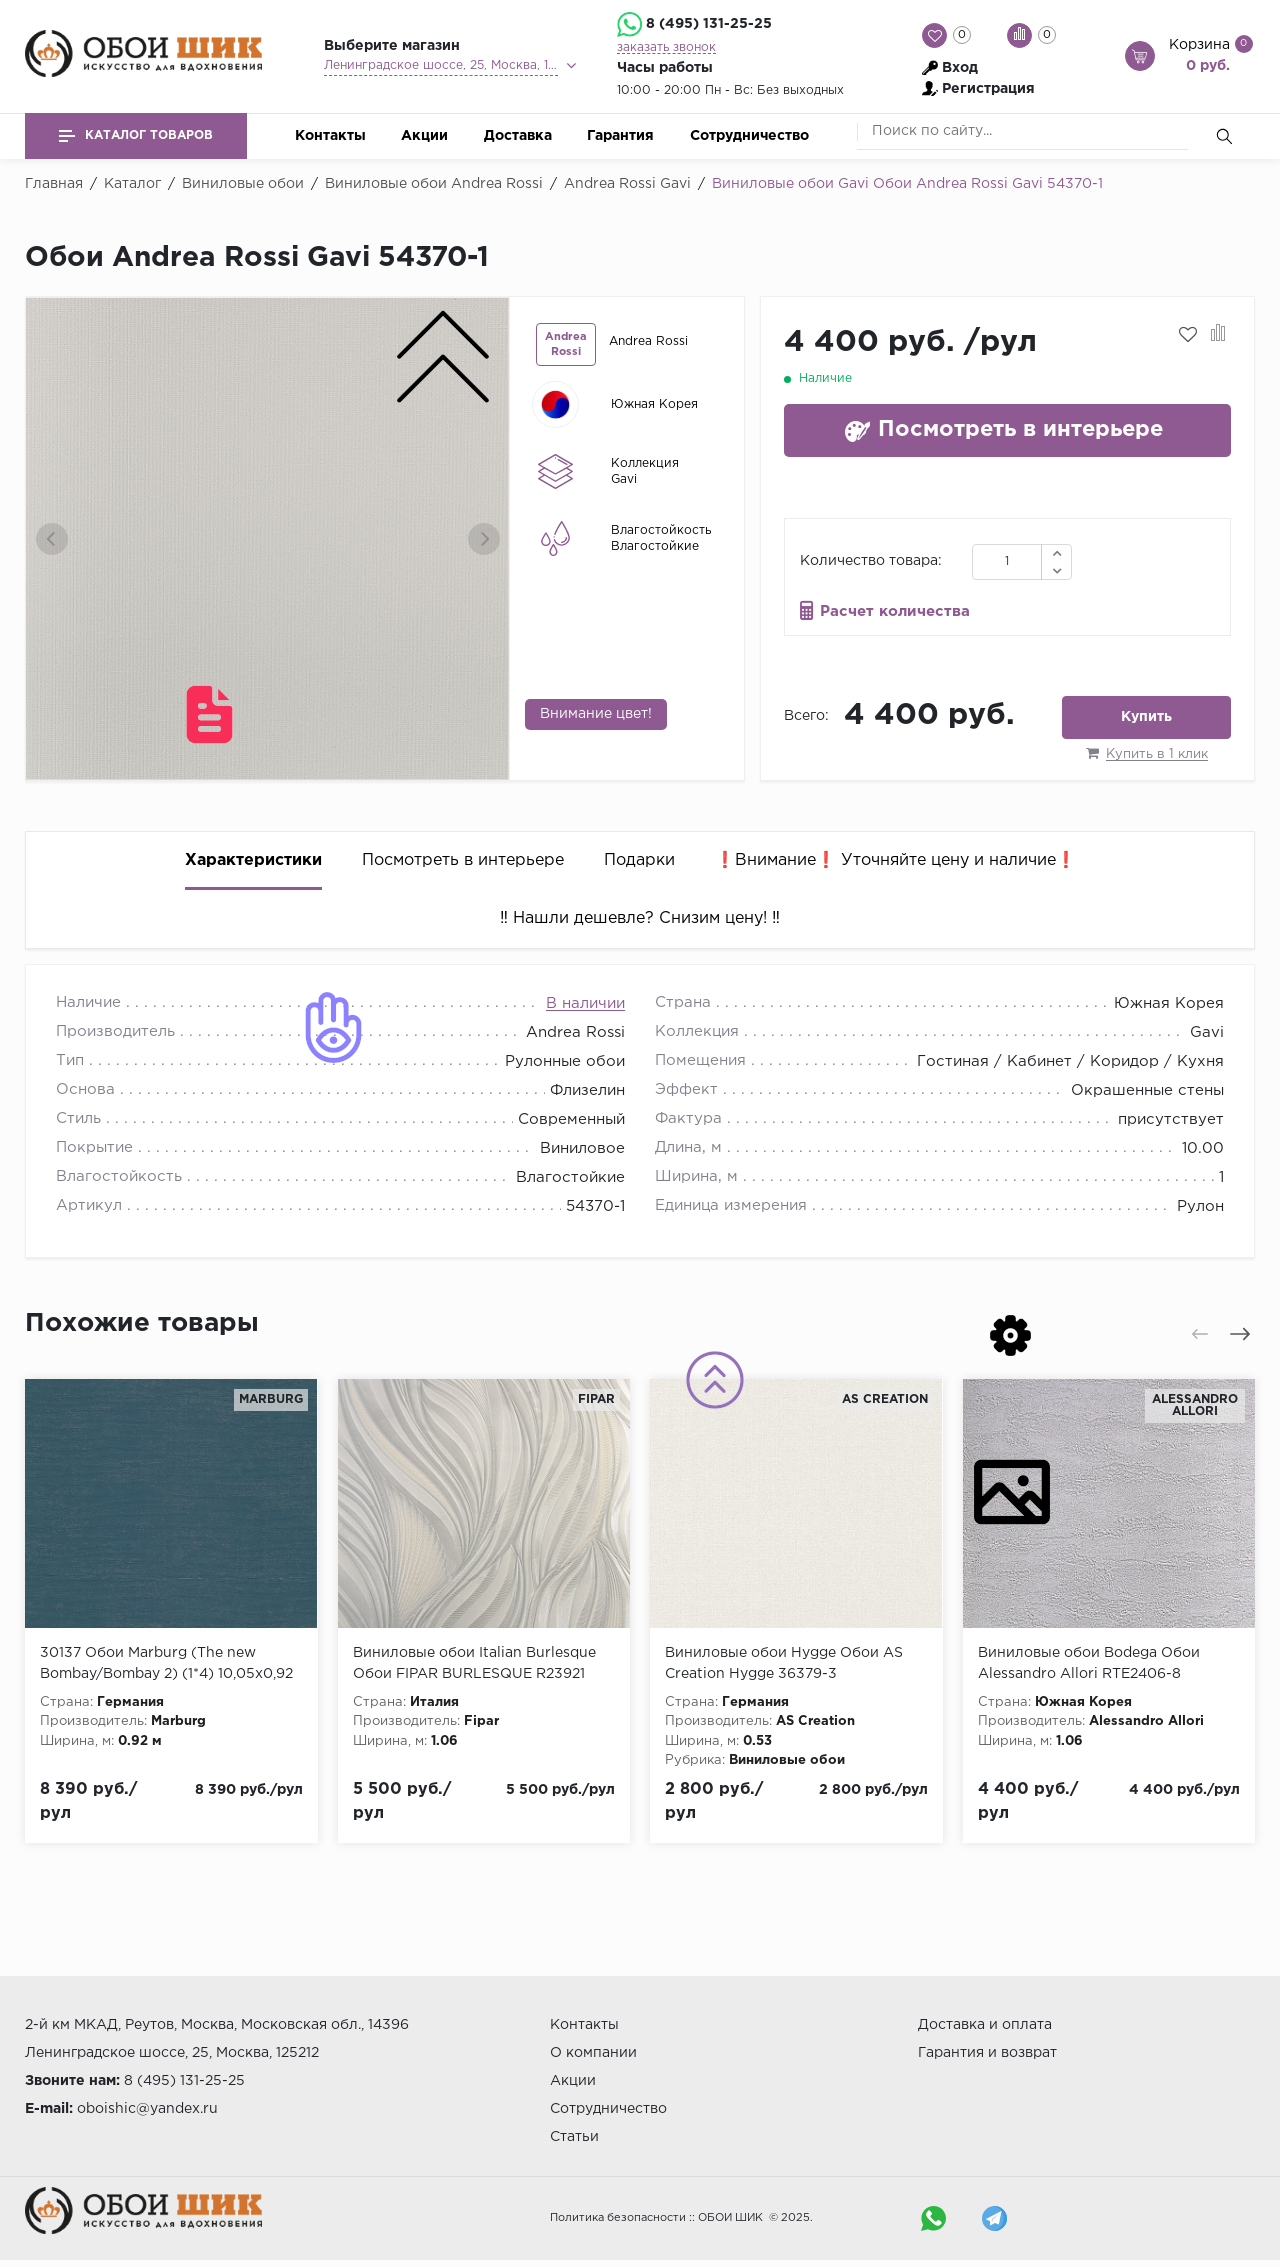 The height and width of the screenshot is (2267, 1280). I want to click on scroll to top of page, so click(715, 1380).